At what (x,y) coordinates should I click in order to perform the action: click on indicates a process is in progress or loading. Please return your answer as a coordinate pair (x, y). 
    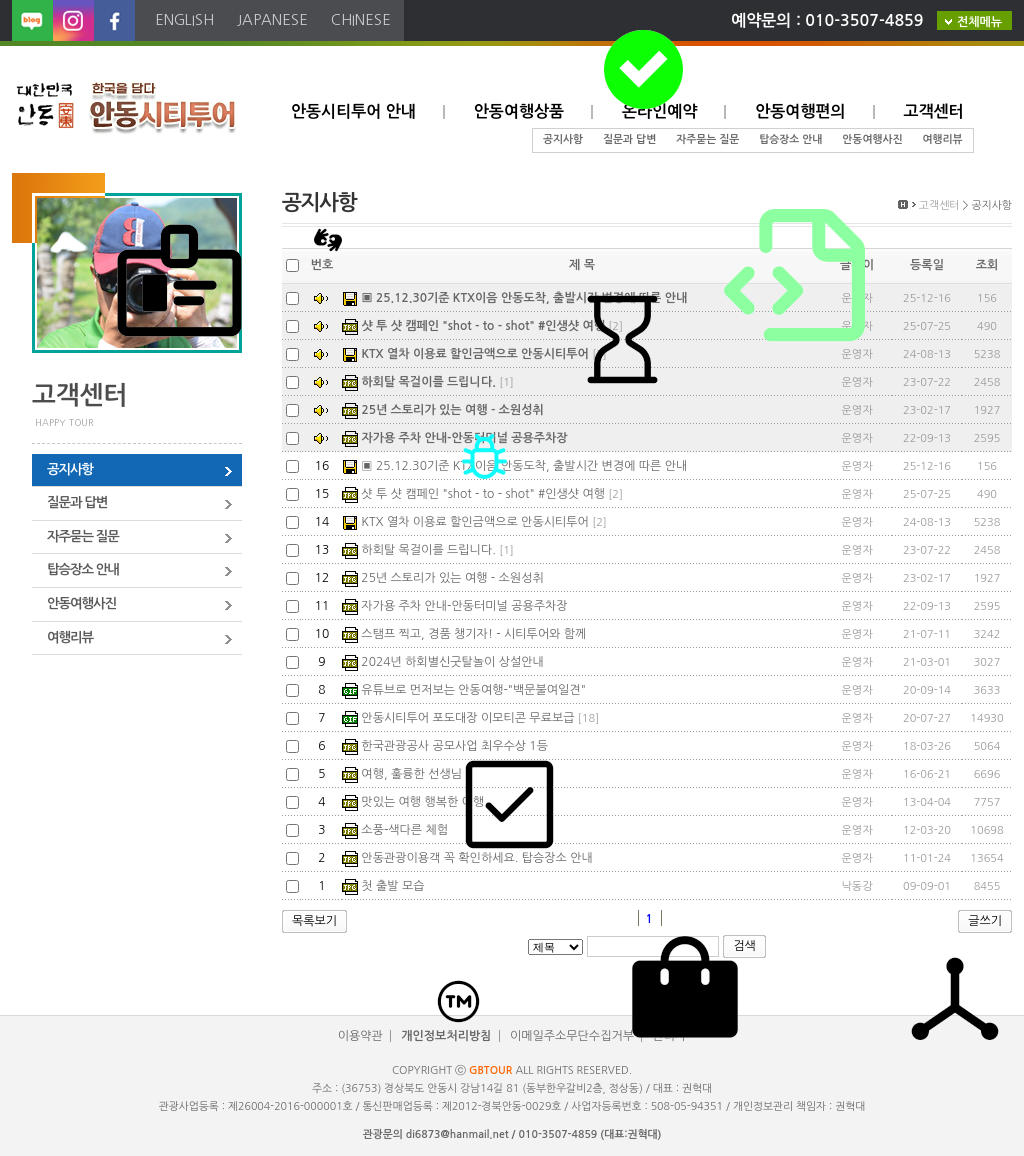
    Looking at the image, I should click on (622, 339).